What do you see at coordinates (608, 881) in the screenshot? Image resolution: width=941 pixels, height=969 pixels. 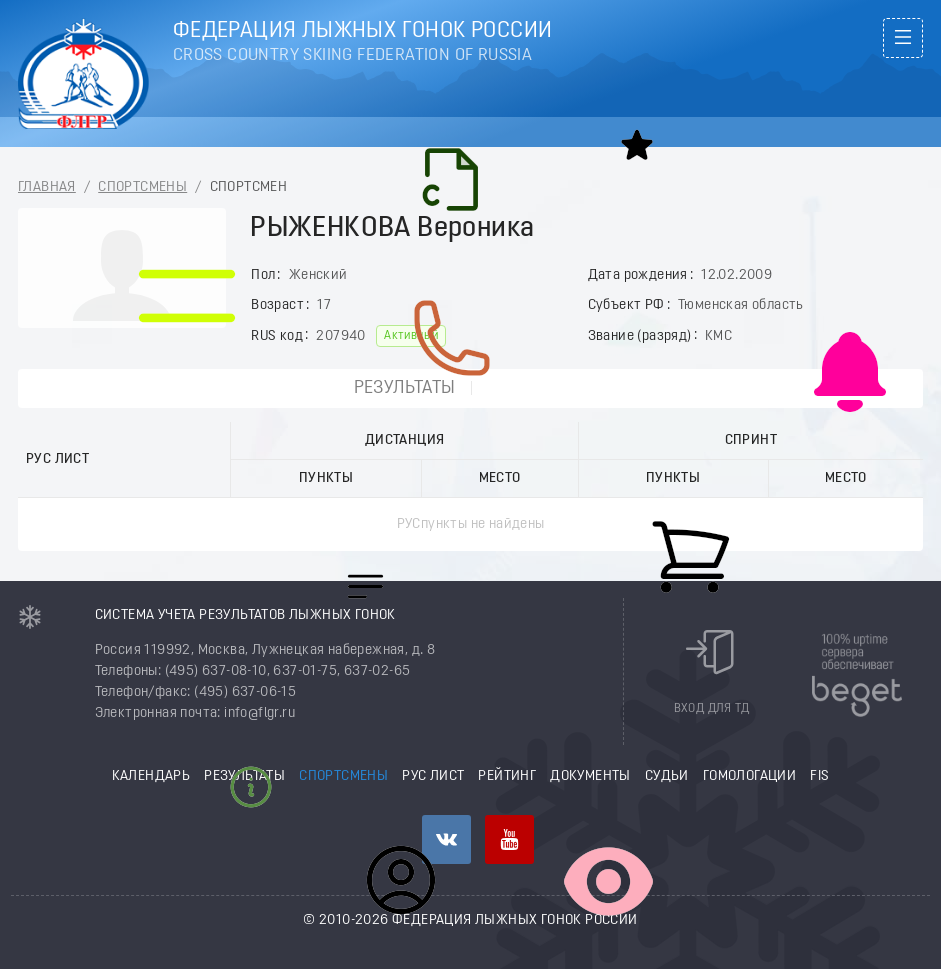 I see `view or preview content` at bounding box center [608, 881].